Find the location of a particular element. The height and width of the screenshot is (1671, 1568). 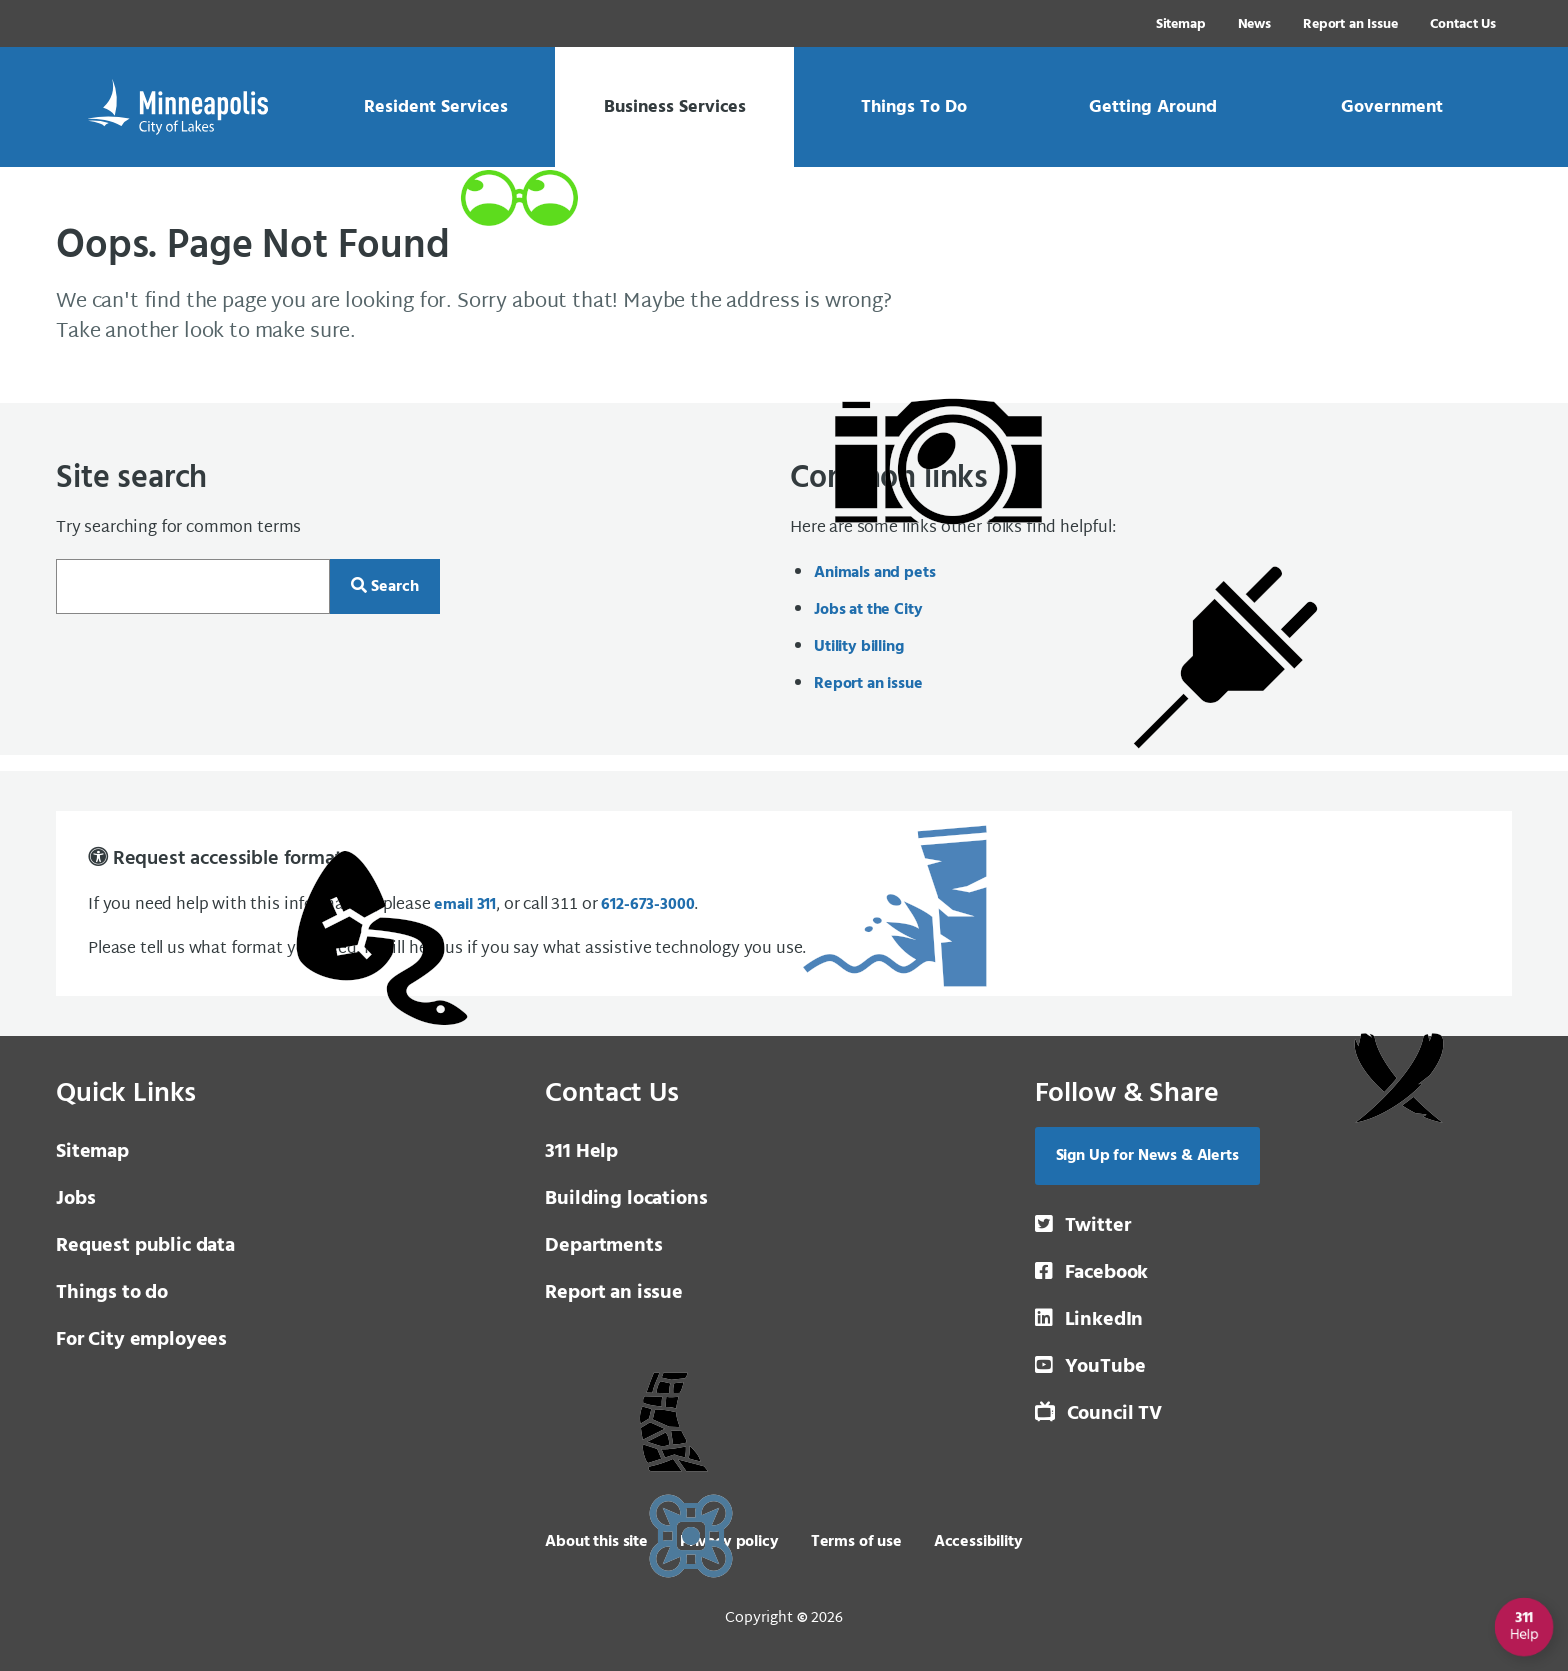

indicates coastal or cliff terrain in a game map is located at coordinates (894, 894).